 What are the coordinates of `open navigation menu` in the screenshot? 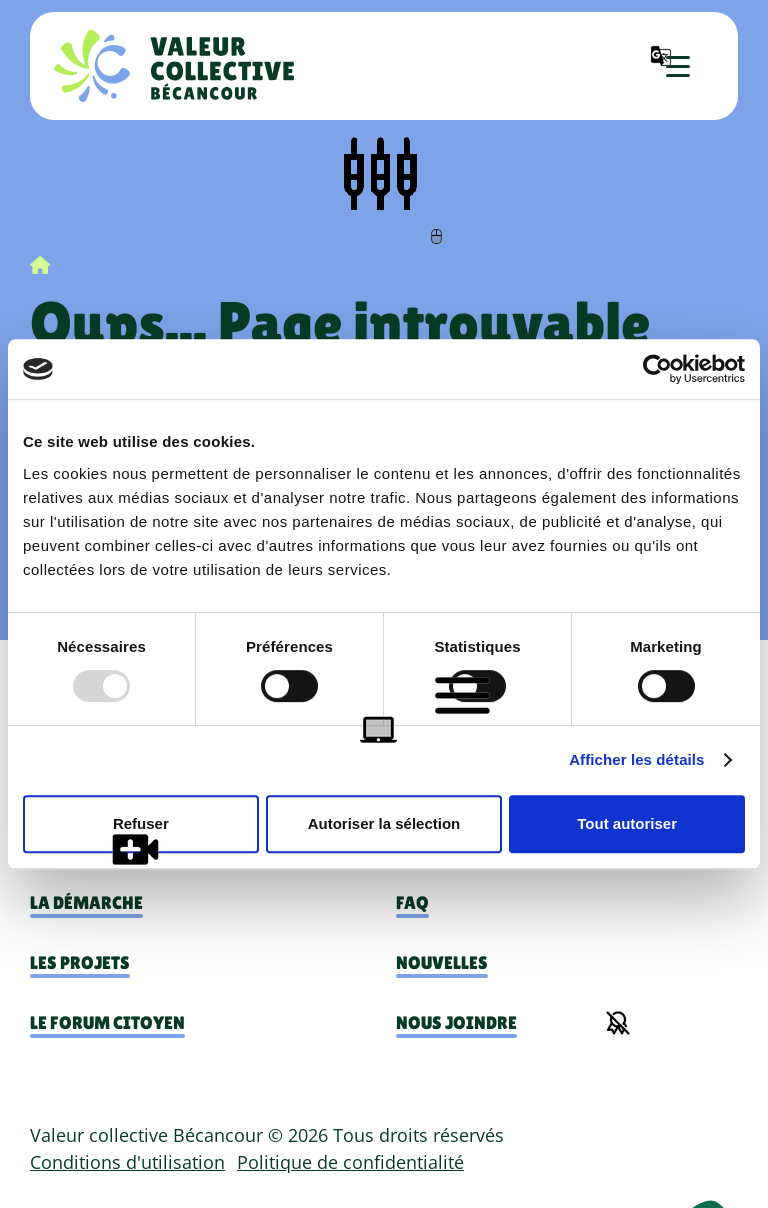 It's located at (462, 695).